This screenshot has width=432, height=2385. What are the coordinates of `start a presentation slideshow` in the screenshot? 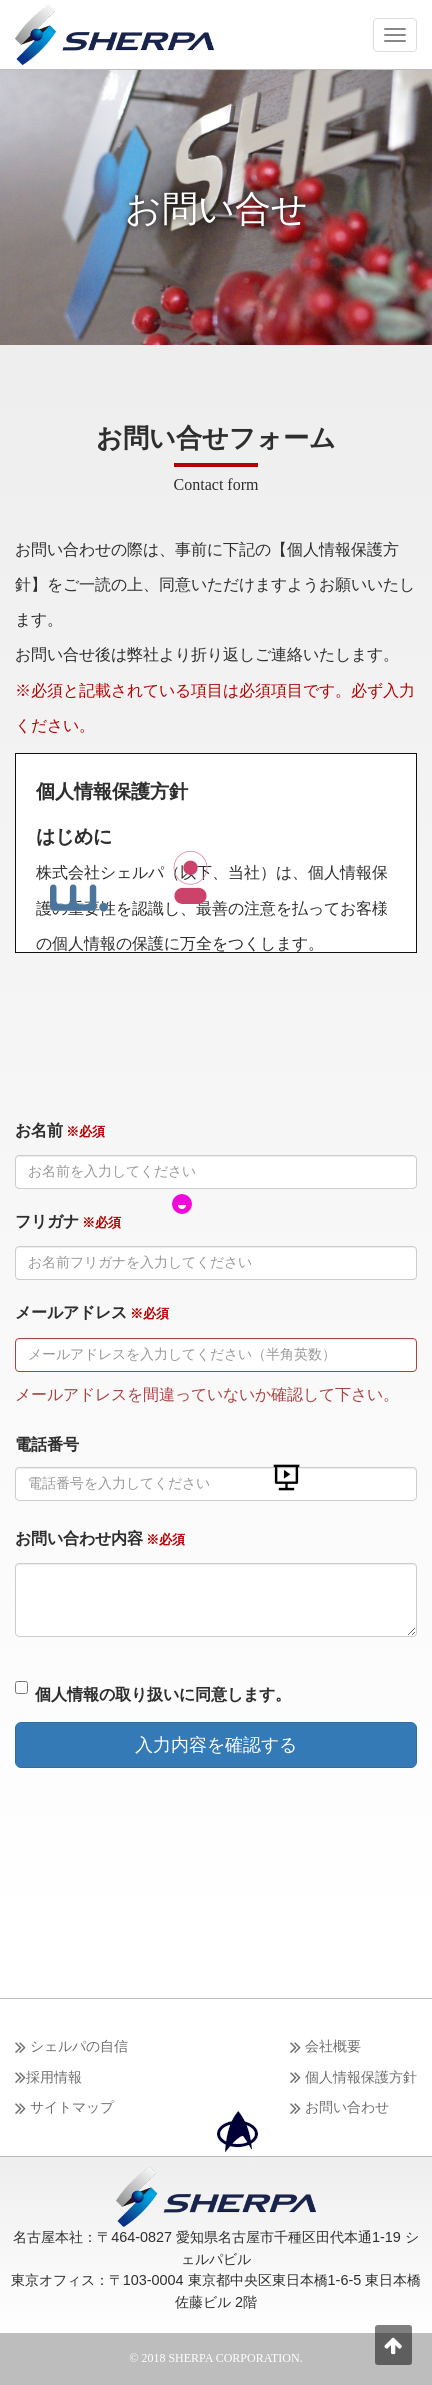 It's located at (286, 1477).